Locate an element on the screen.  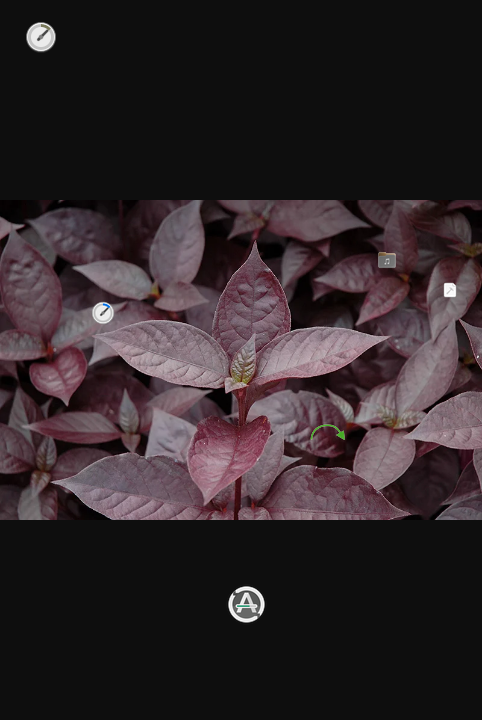
open system software update application is located at coordinates (246, 604).